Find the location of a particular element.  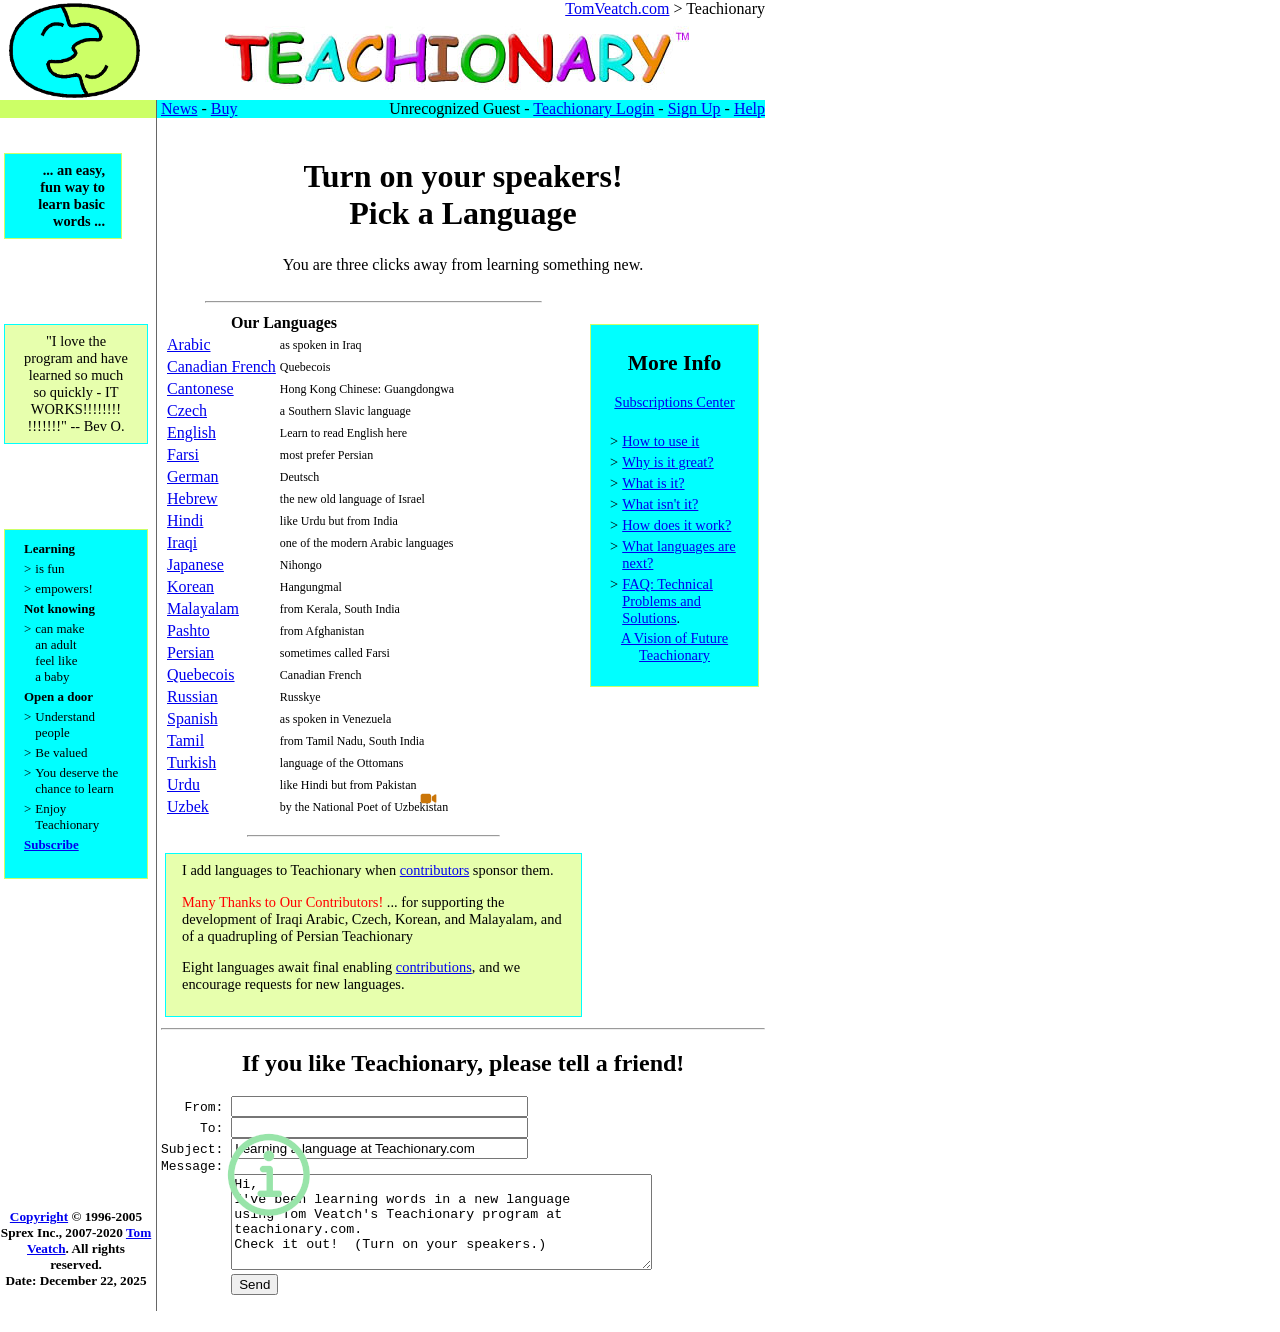

view more information or details is located at coordinates (270, 1176).